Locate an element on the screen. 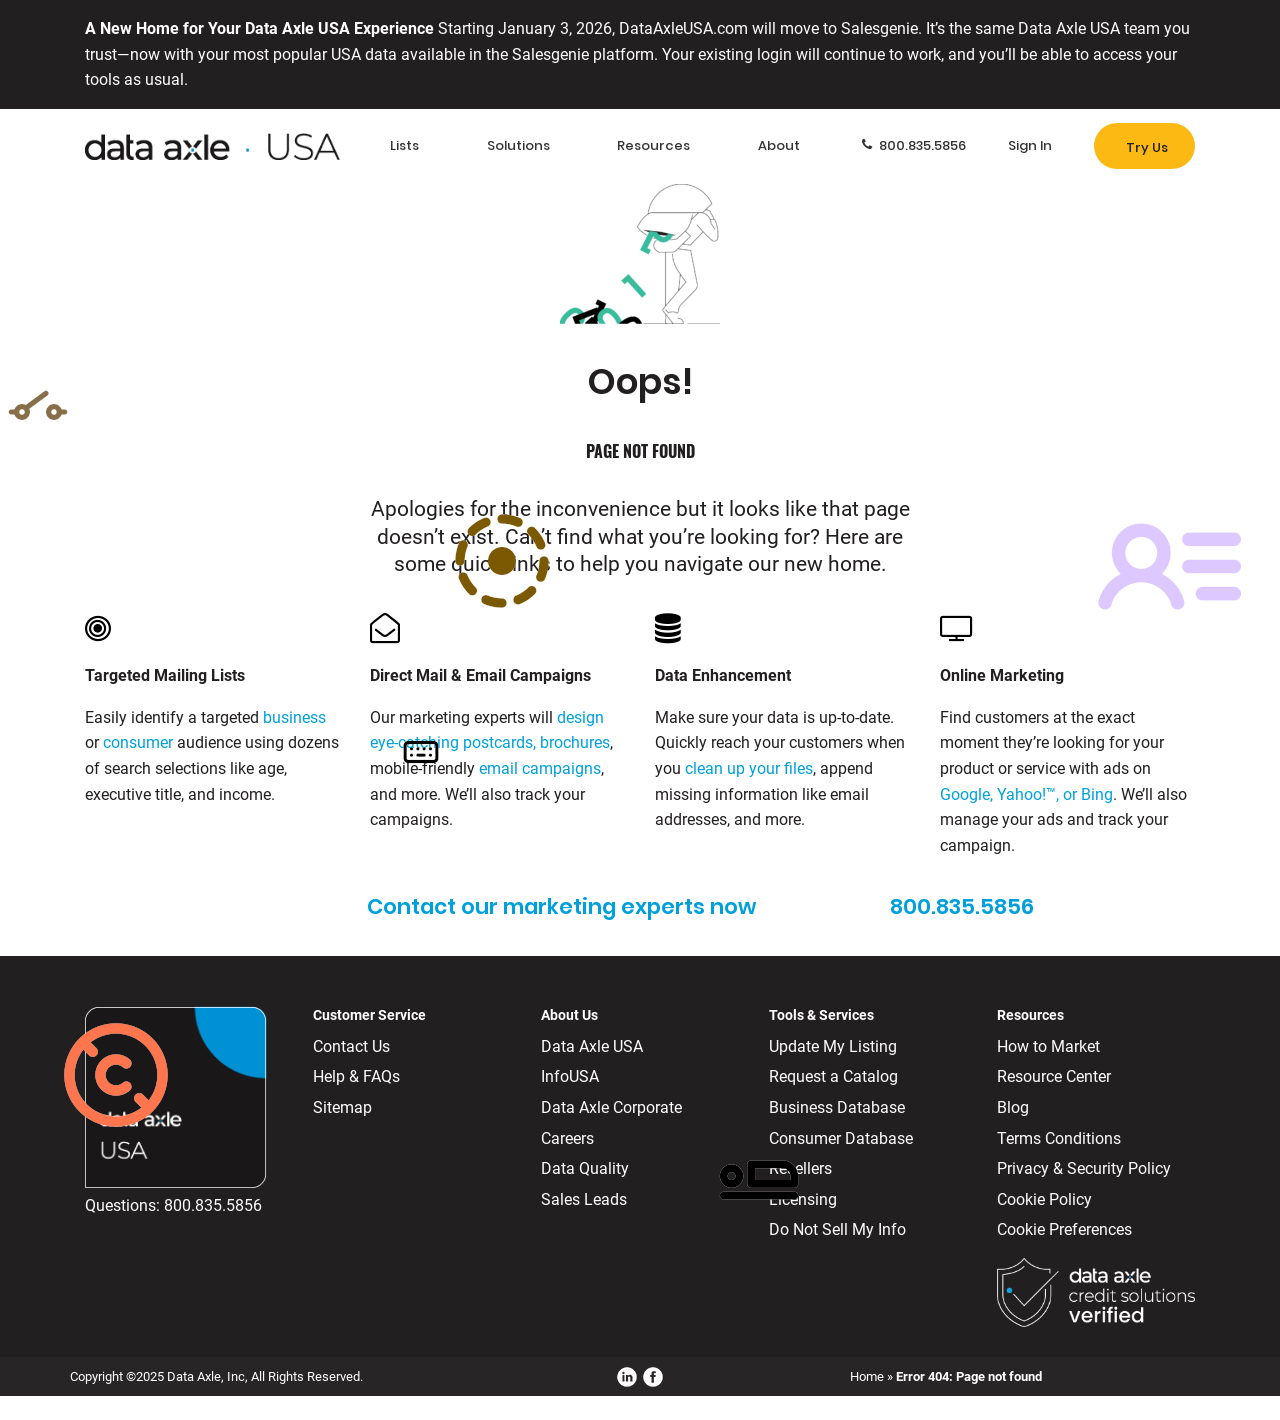 The image size is (1280, 1420). apply tilt-shift blur effect to photo is located at coordinates (502, 561).